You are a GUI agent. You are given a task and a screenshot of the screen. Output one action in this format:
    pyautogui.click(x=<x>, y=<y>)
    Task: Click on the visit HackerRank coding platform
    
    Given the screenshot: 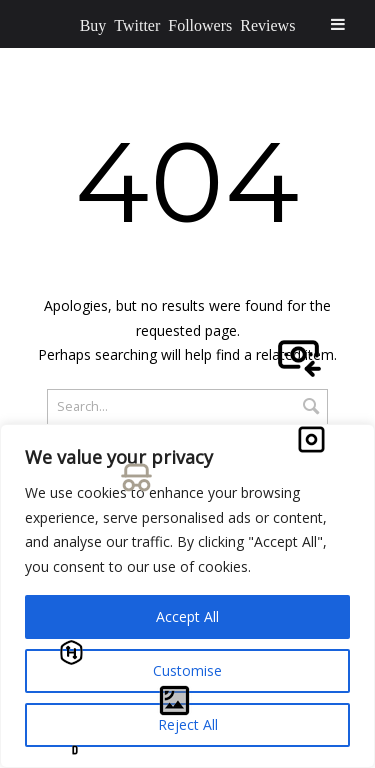 What is the action you would take?
    pyautogui.click(x=71, y=652)
    